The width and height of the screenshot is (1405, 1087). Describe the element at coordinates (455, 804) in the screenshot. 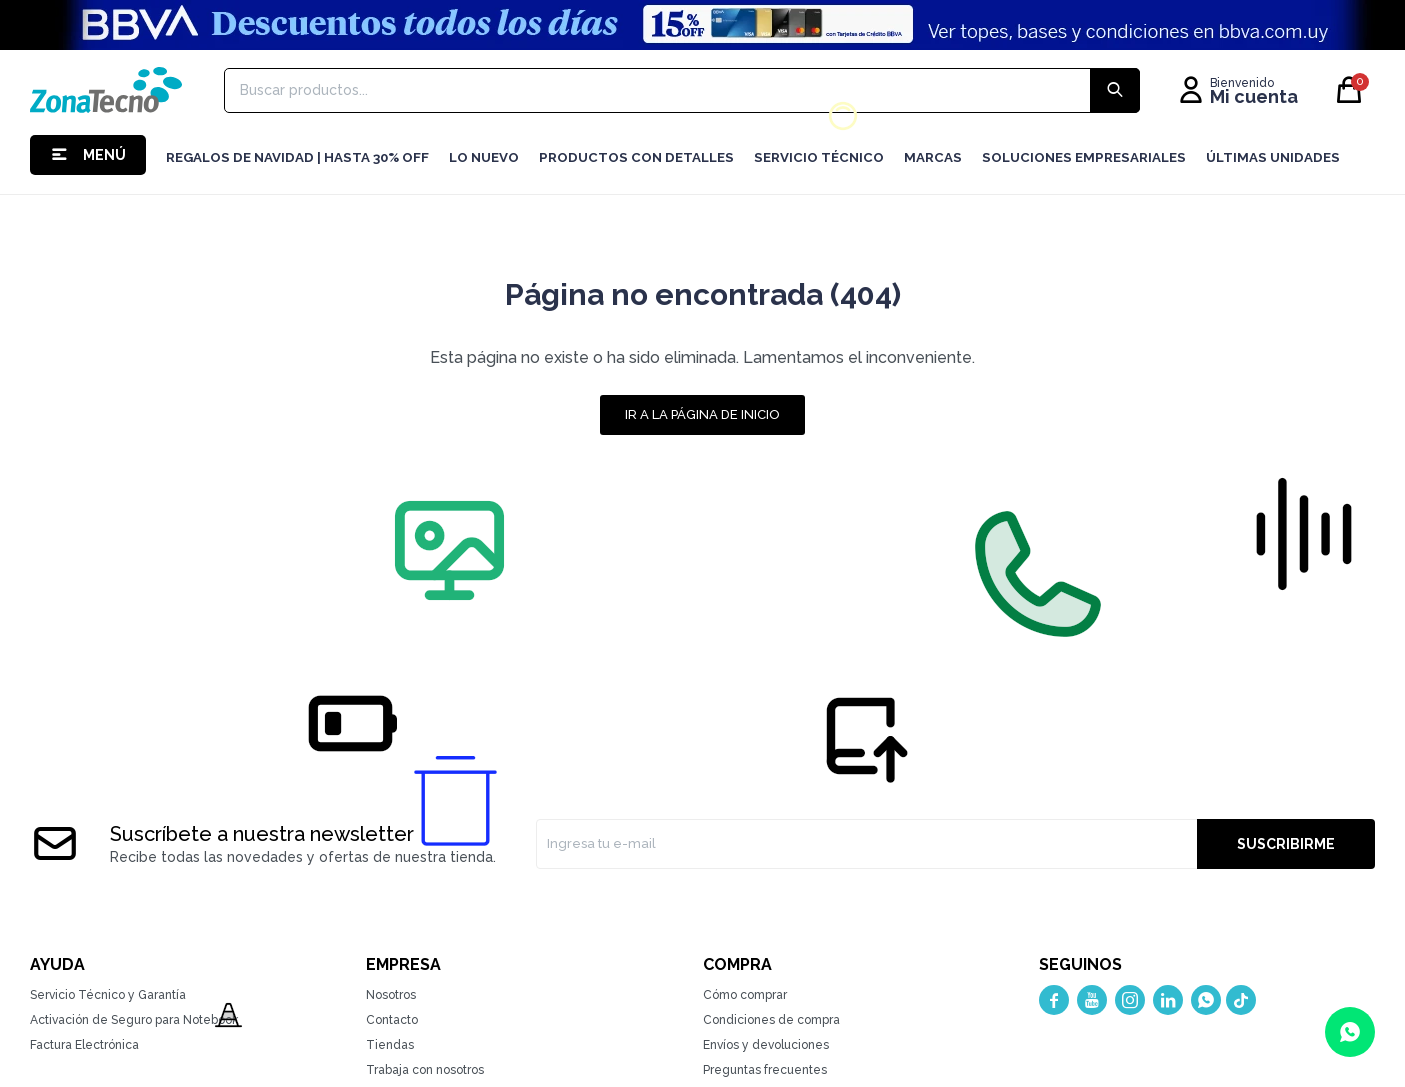

I see `delete selected item` at that location.